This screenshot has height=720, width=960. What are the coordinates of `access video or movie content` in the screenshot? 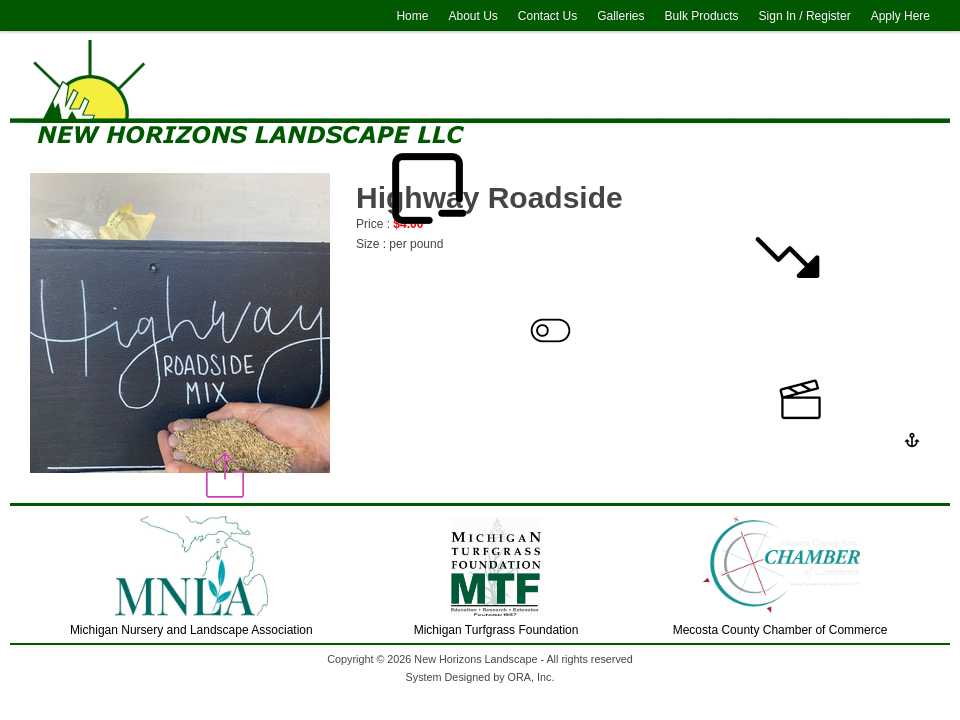 It's located at (801, 401).